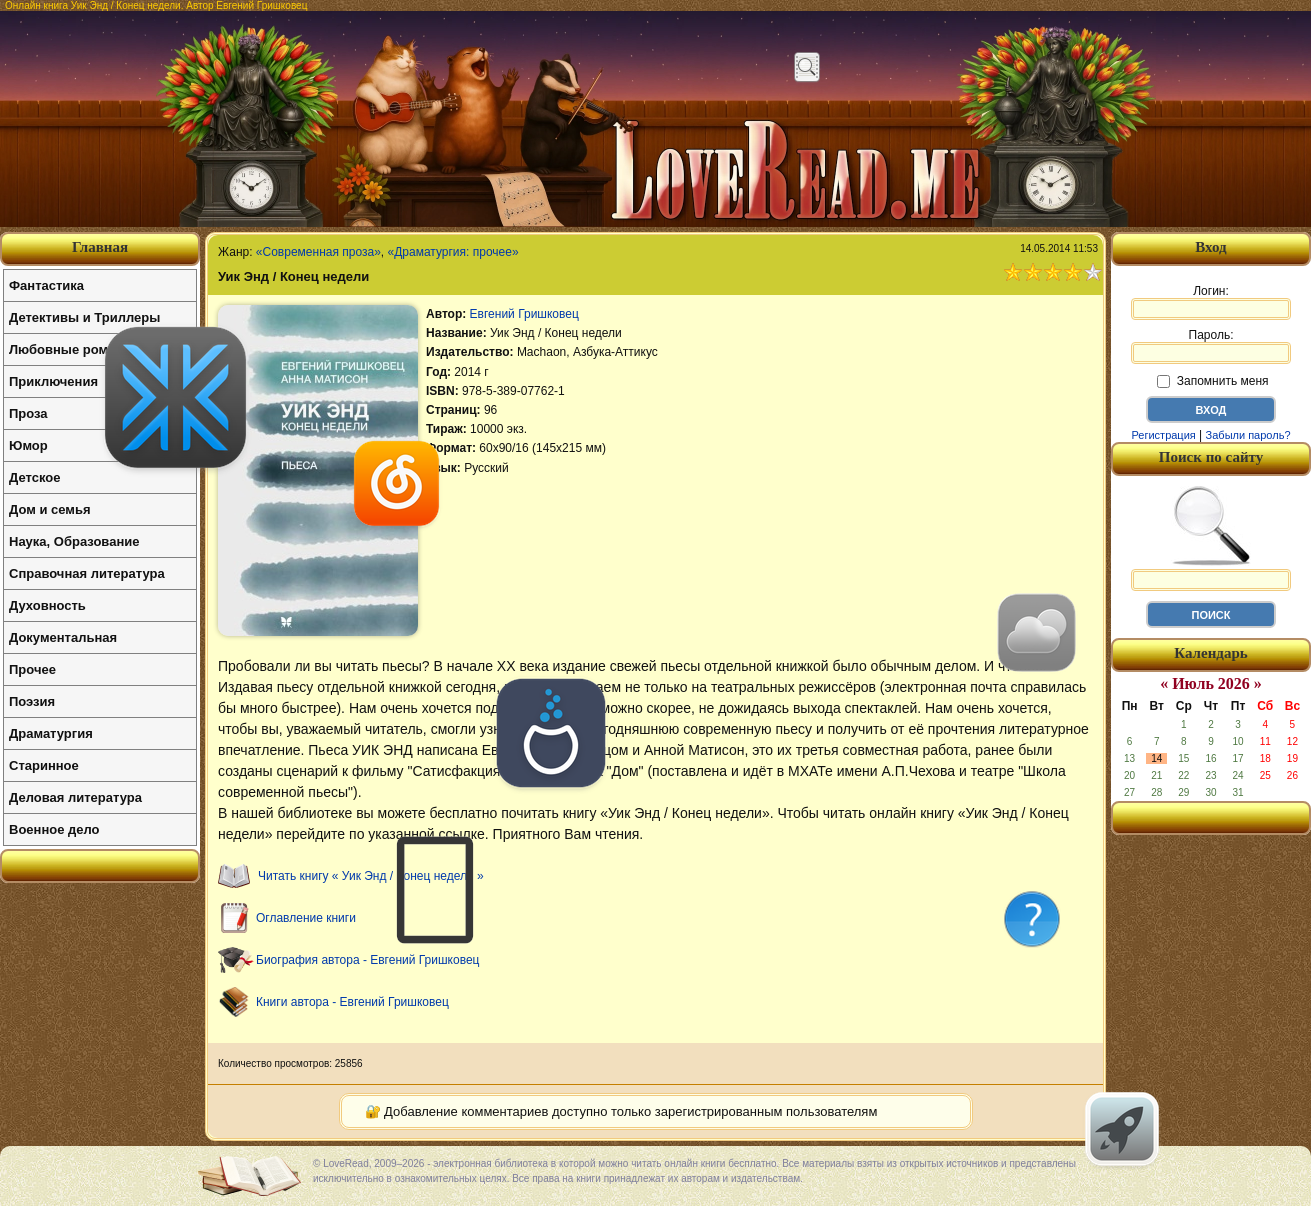  What do you see at coordinates (1036, 632) in the screenshot?
I see `open the weather app` at bounding box center [1036, 632].